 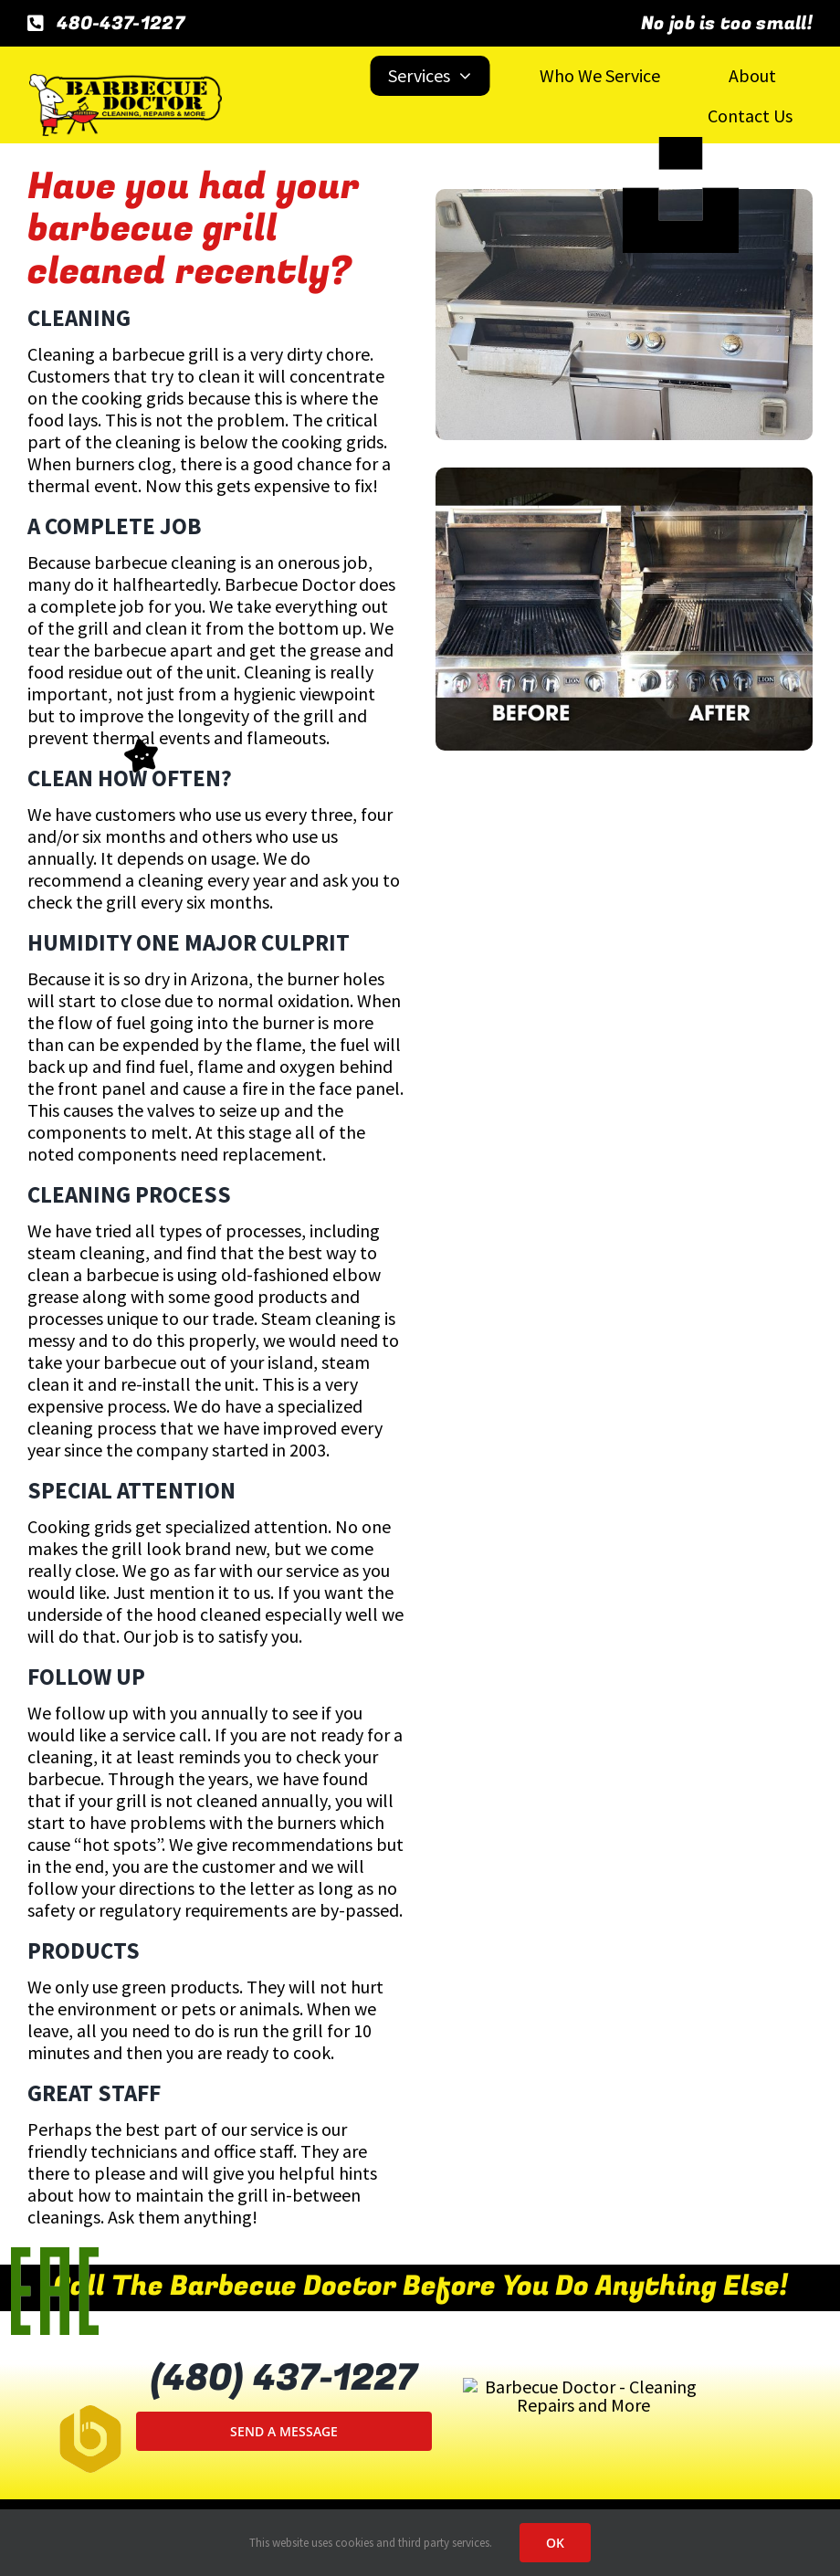 I want to click on open beekeeper studio database management app, so click(x=90, y=2439).